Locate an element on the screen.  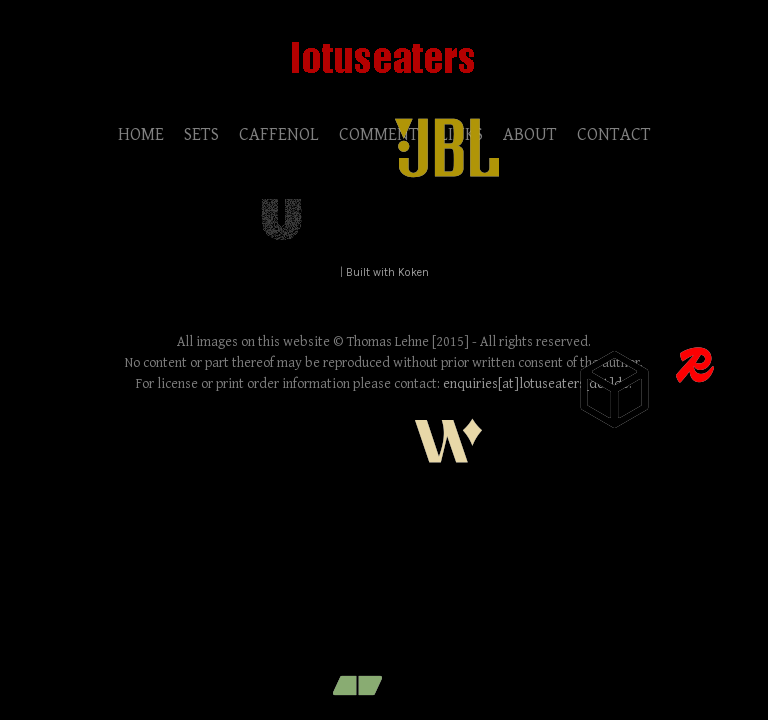
Redis database service logo is located at coordinates (695, 365).